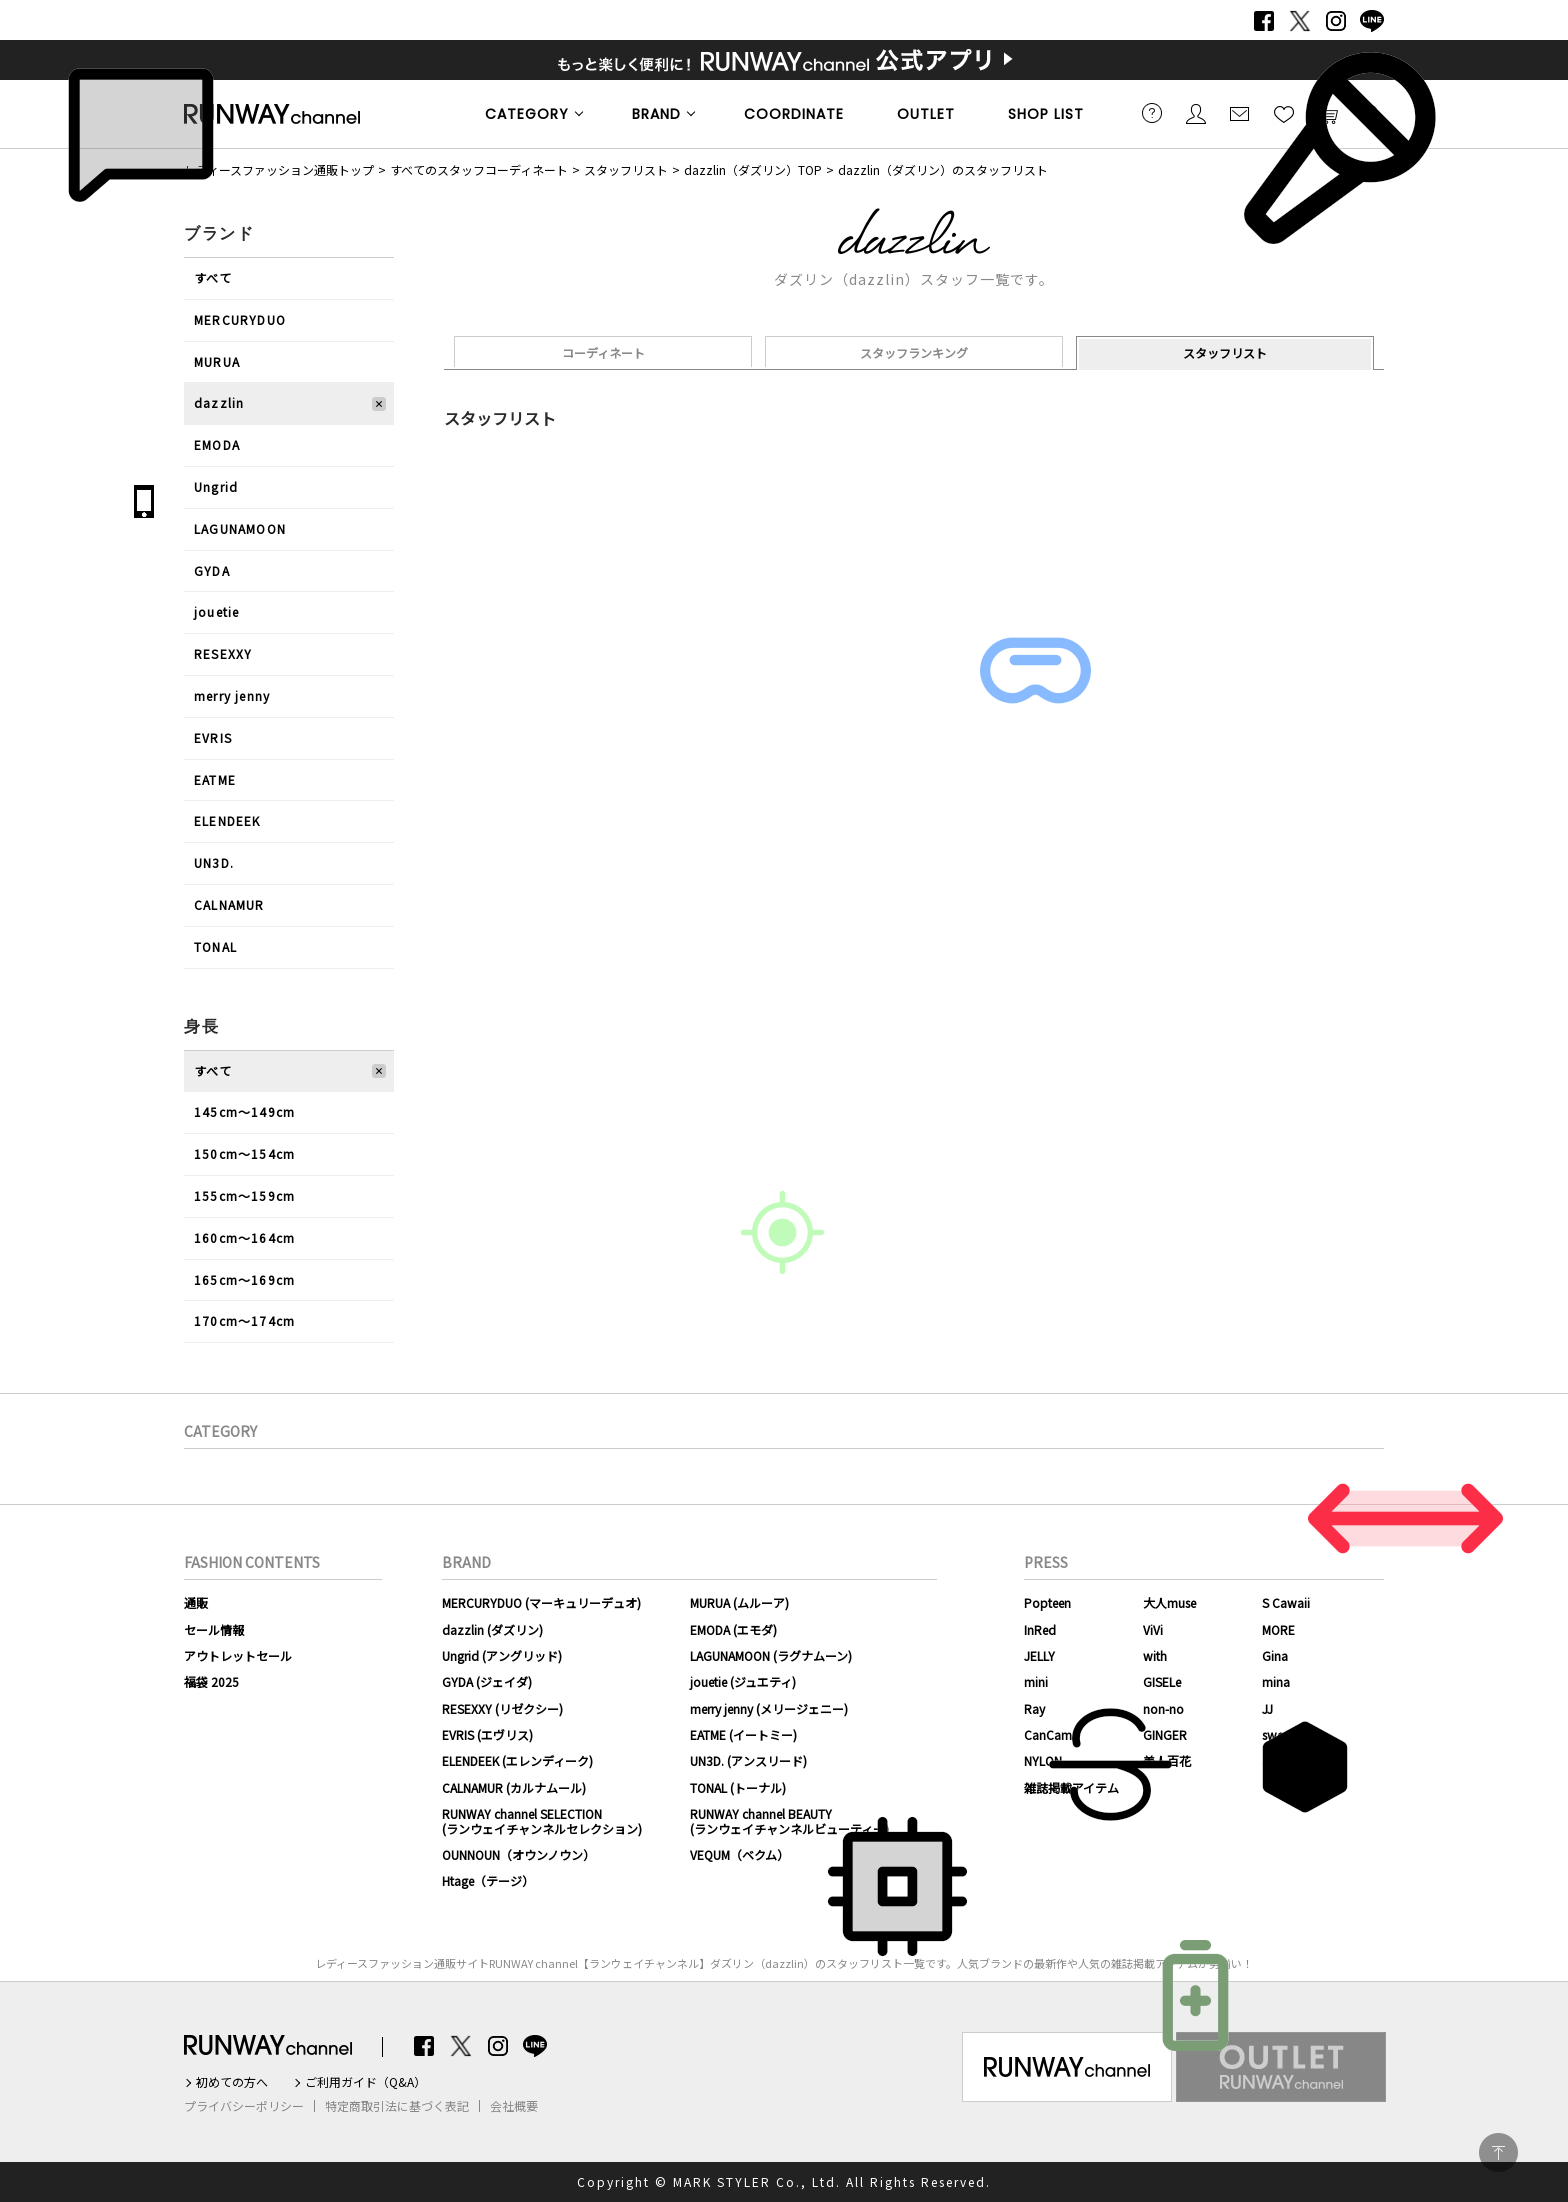 This screenshot has width=1568, height=2202. I want to click on view processor or system performance, so click(897, 1886).